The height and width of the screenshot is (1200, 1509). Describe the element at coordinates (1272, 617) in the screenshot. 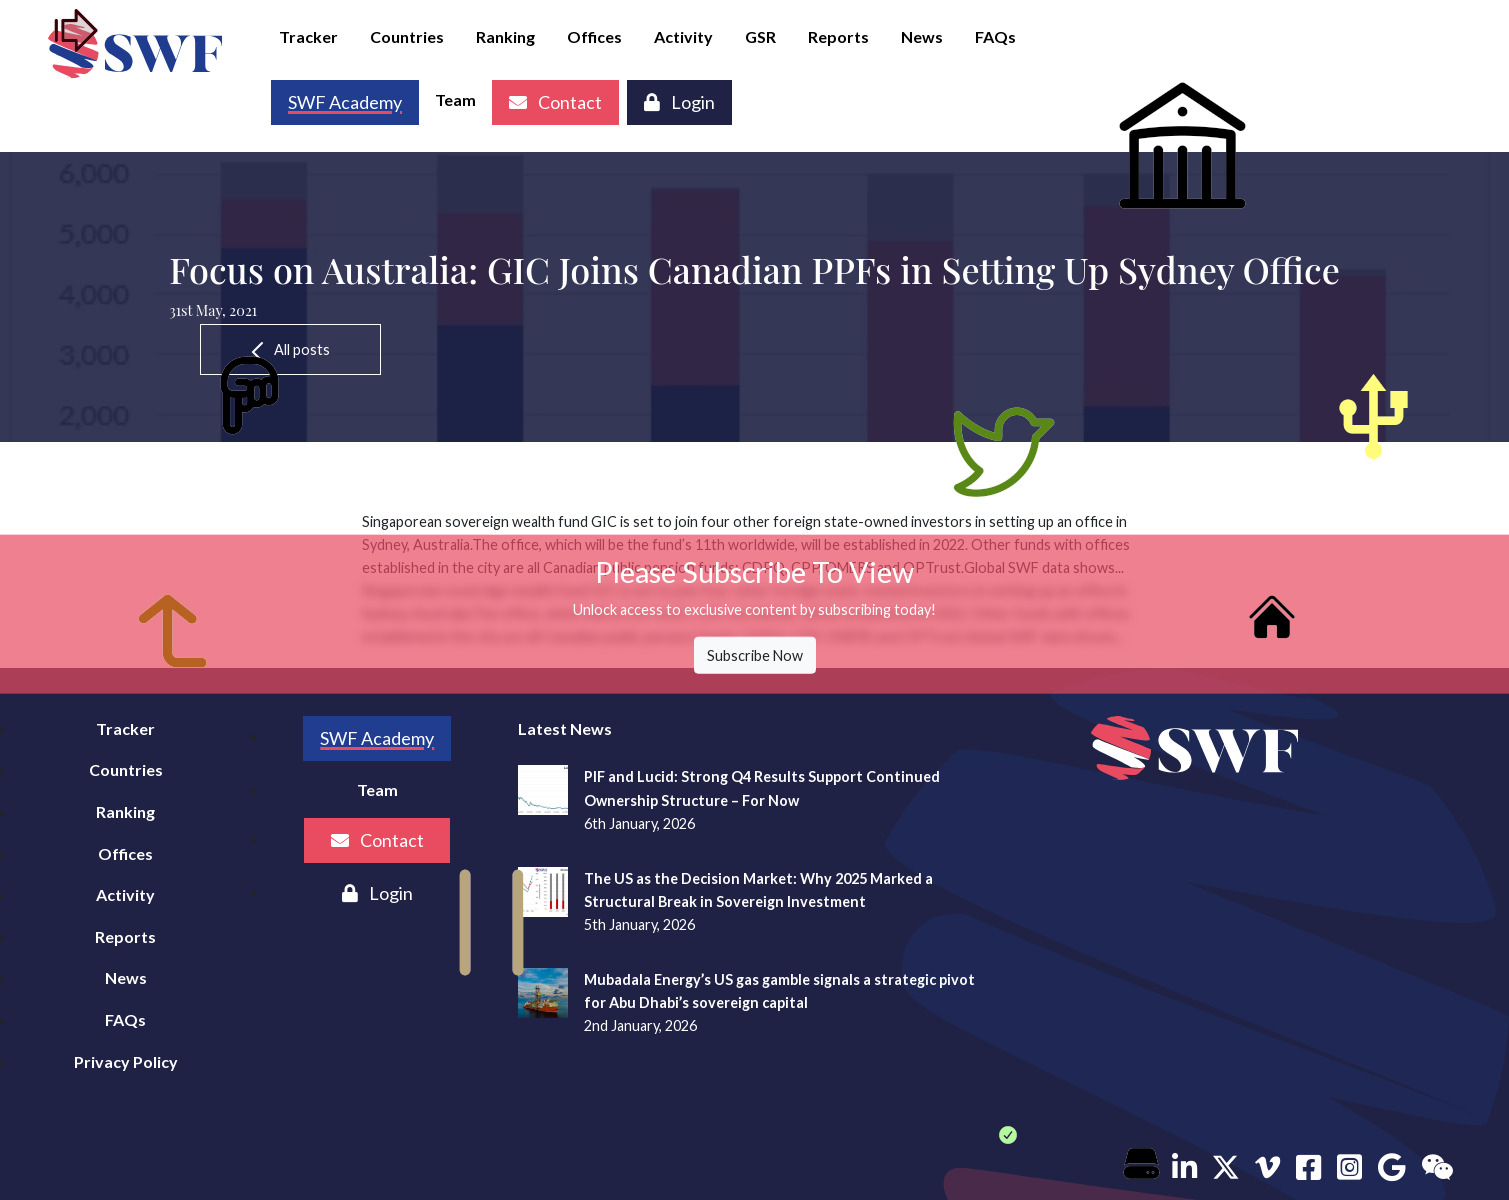

I see `navigate to the home screen` at that location.